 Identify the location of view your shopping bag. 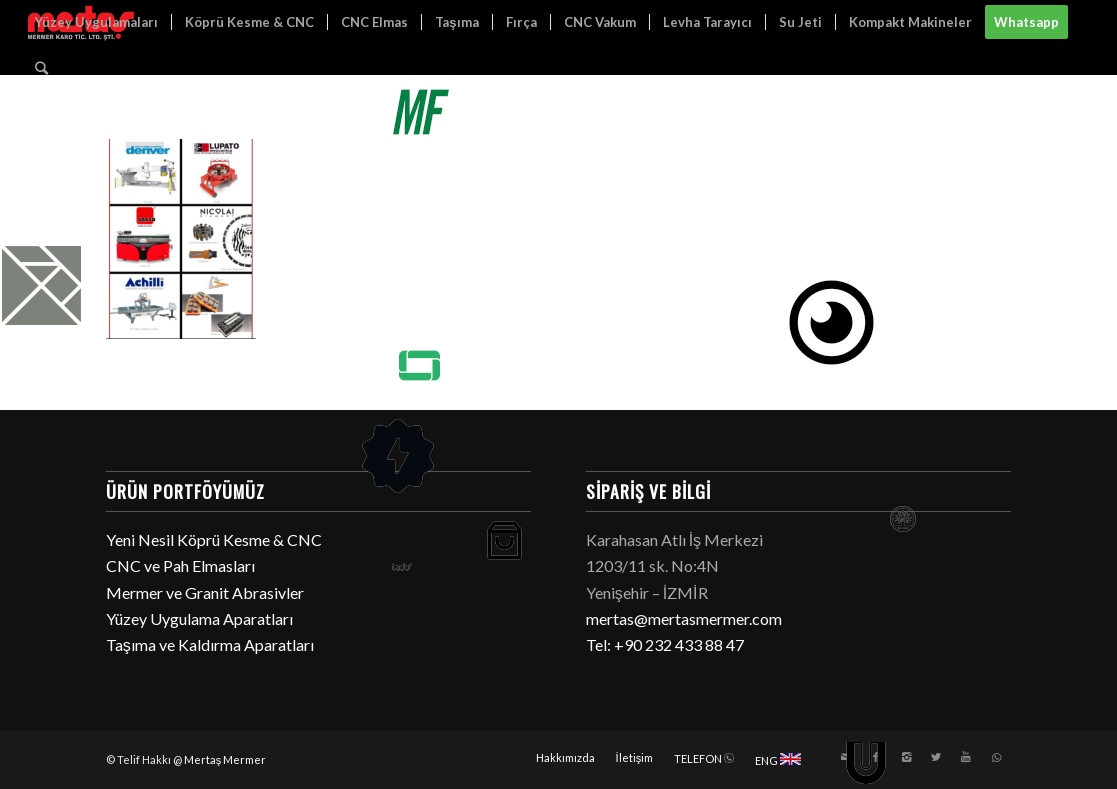
(504, 540).